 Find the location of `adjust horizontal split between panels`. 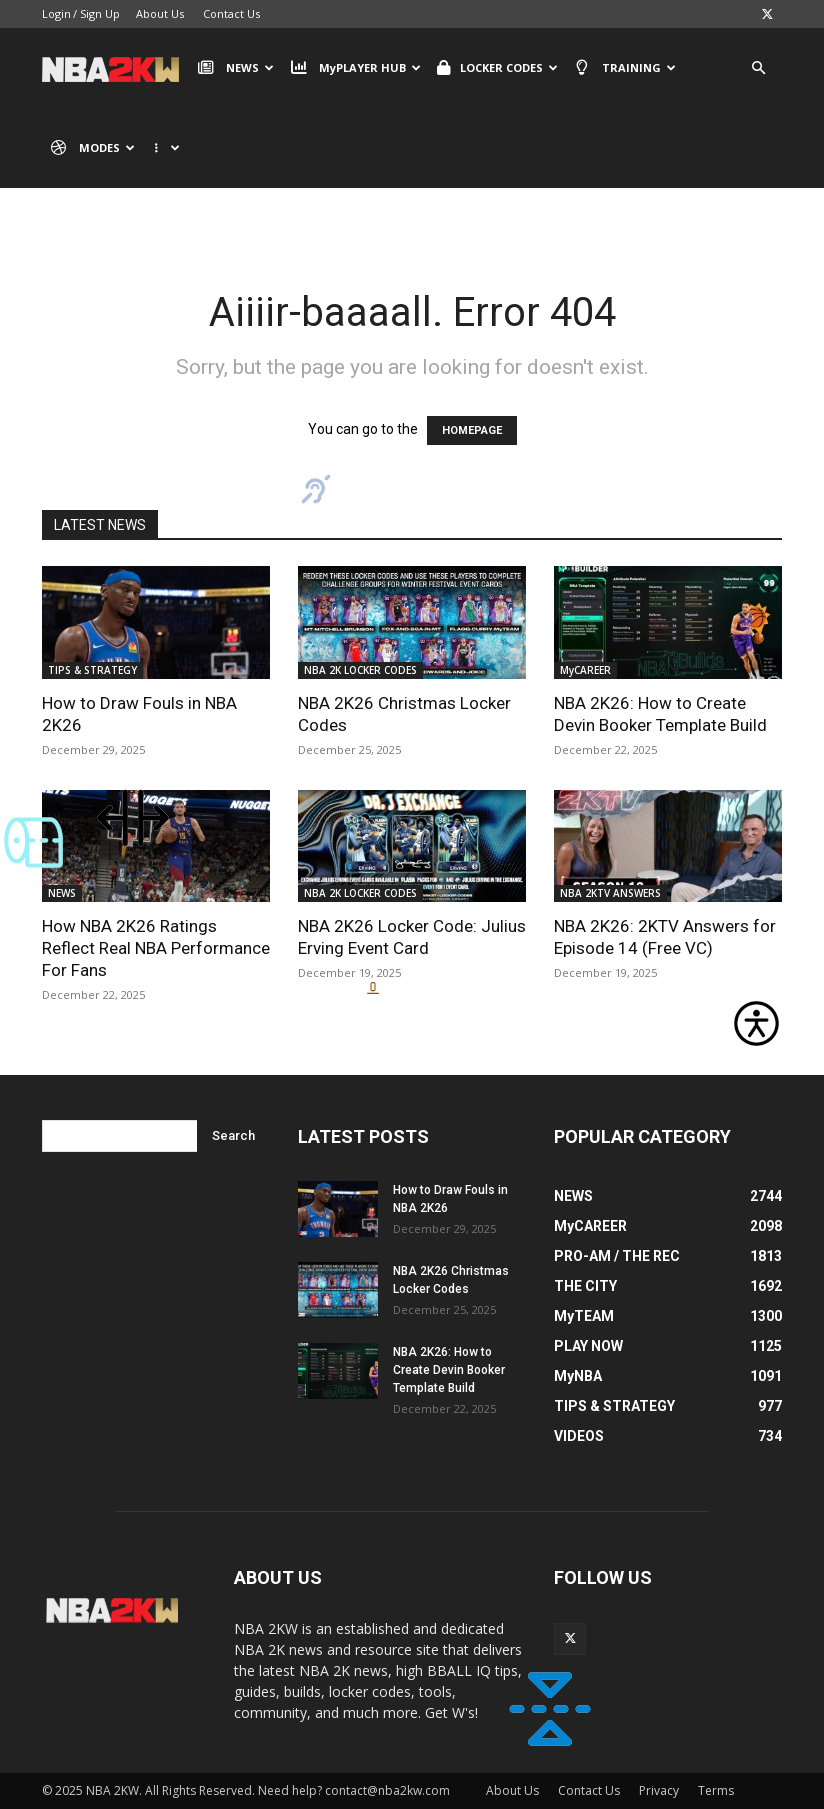

adjust horizontal split between panels is located at coordinates (133, 818).